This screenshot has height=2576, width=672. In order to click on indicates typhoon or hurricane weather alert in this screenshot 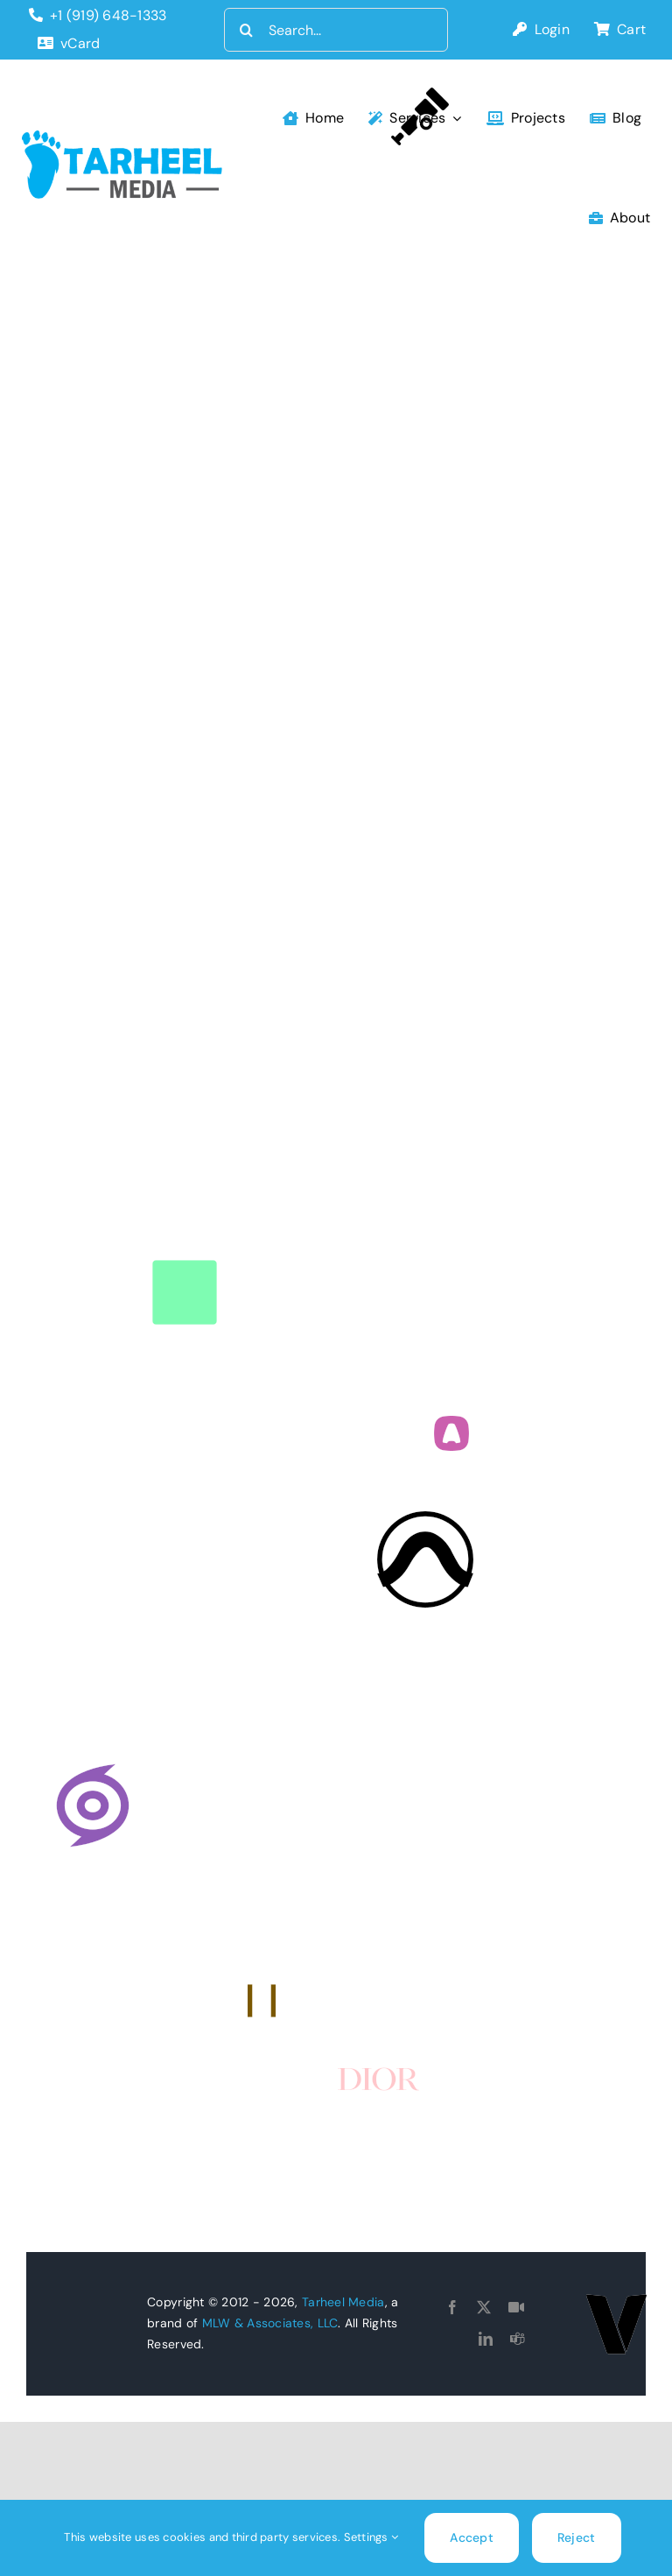, I will do `click(93, 1805)`.